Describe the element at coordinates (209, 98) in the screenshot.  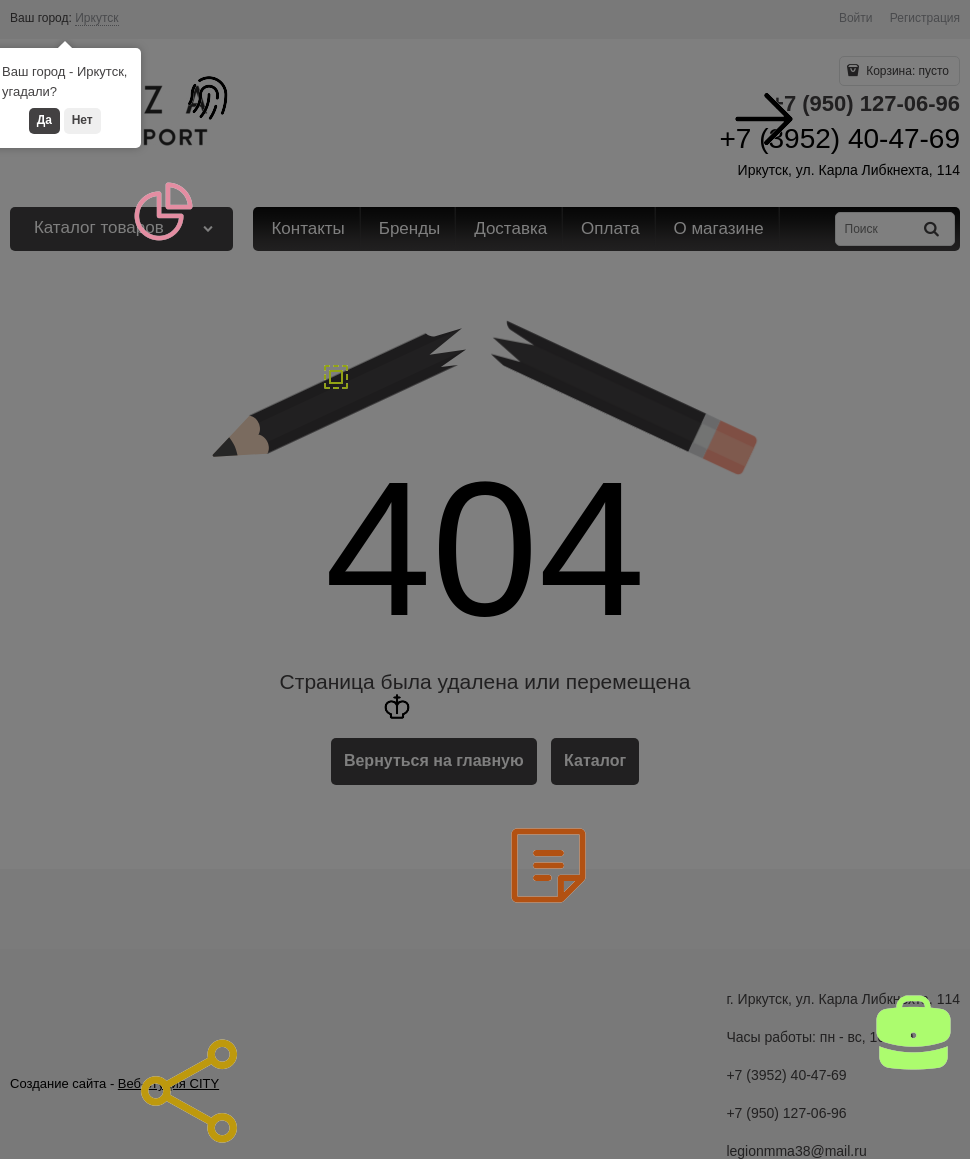
I see `authenticate with fingerprint` at that location.